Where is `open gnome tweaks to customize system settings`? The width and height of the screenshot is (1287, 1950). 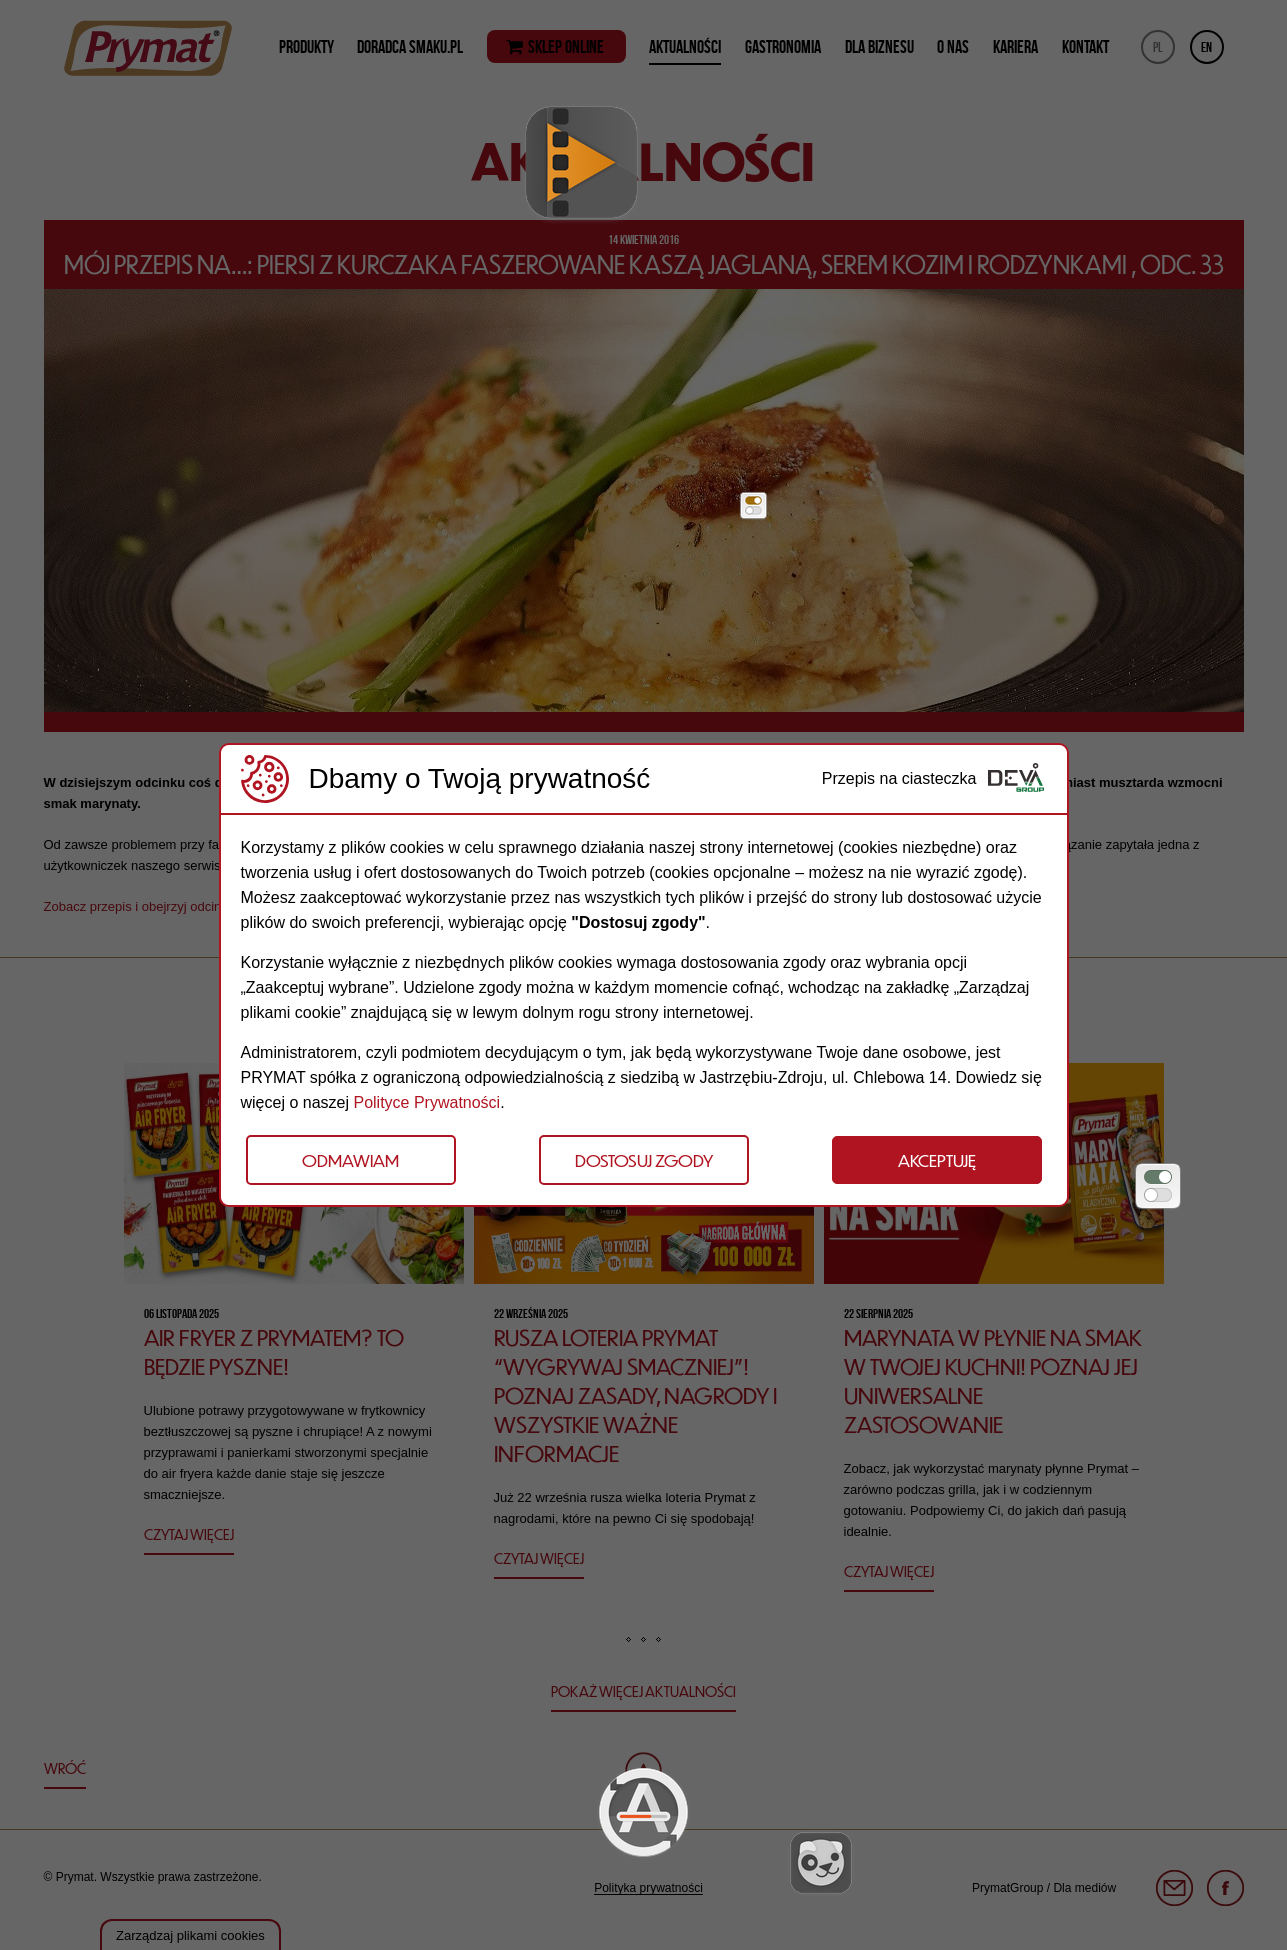
open gnome tweaks to customize system settings is located at coordinates (1158, 1186).